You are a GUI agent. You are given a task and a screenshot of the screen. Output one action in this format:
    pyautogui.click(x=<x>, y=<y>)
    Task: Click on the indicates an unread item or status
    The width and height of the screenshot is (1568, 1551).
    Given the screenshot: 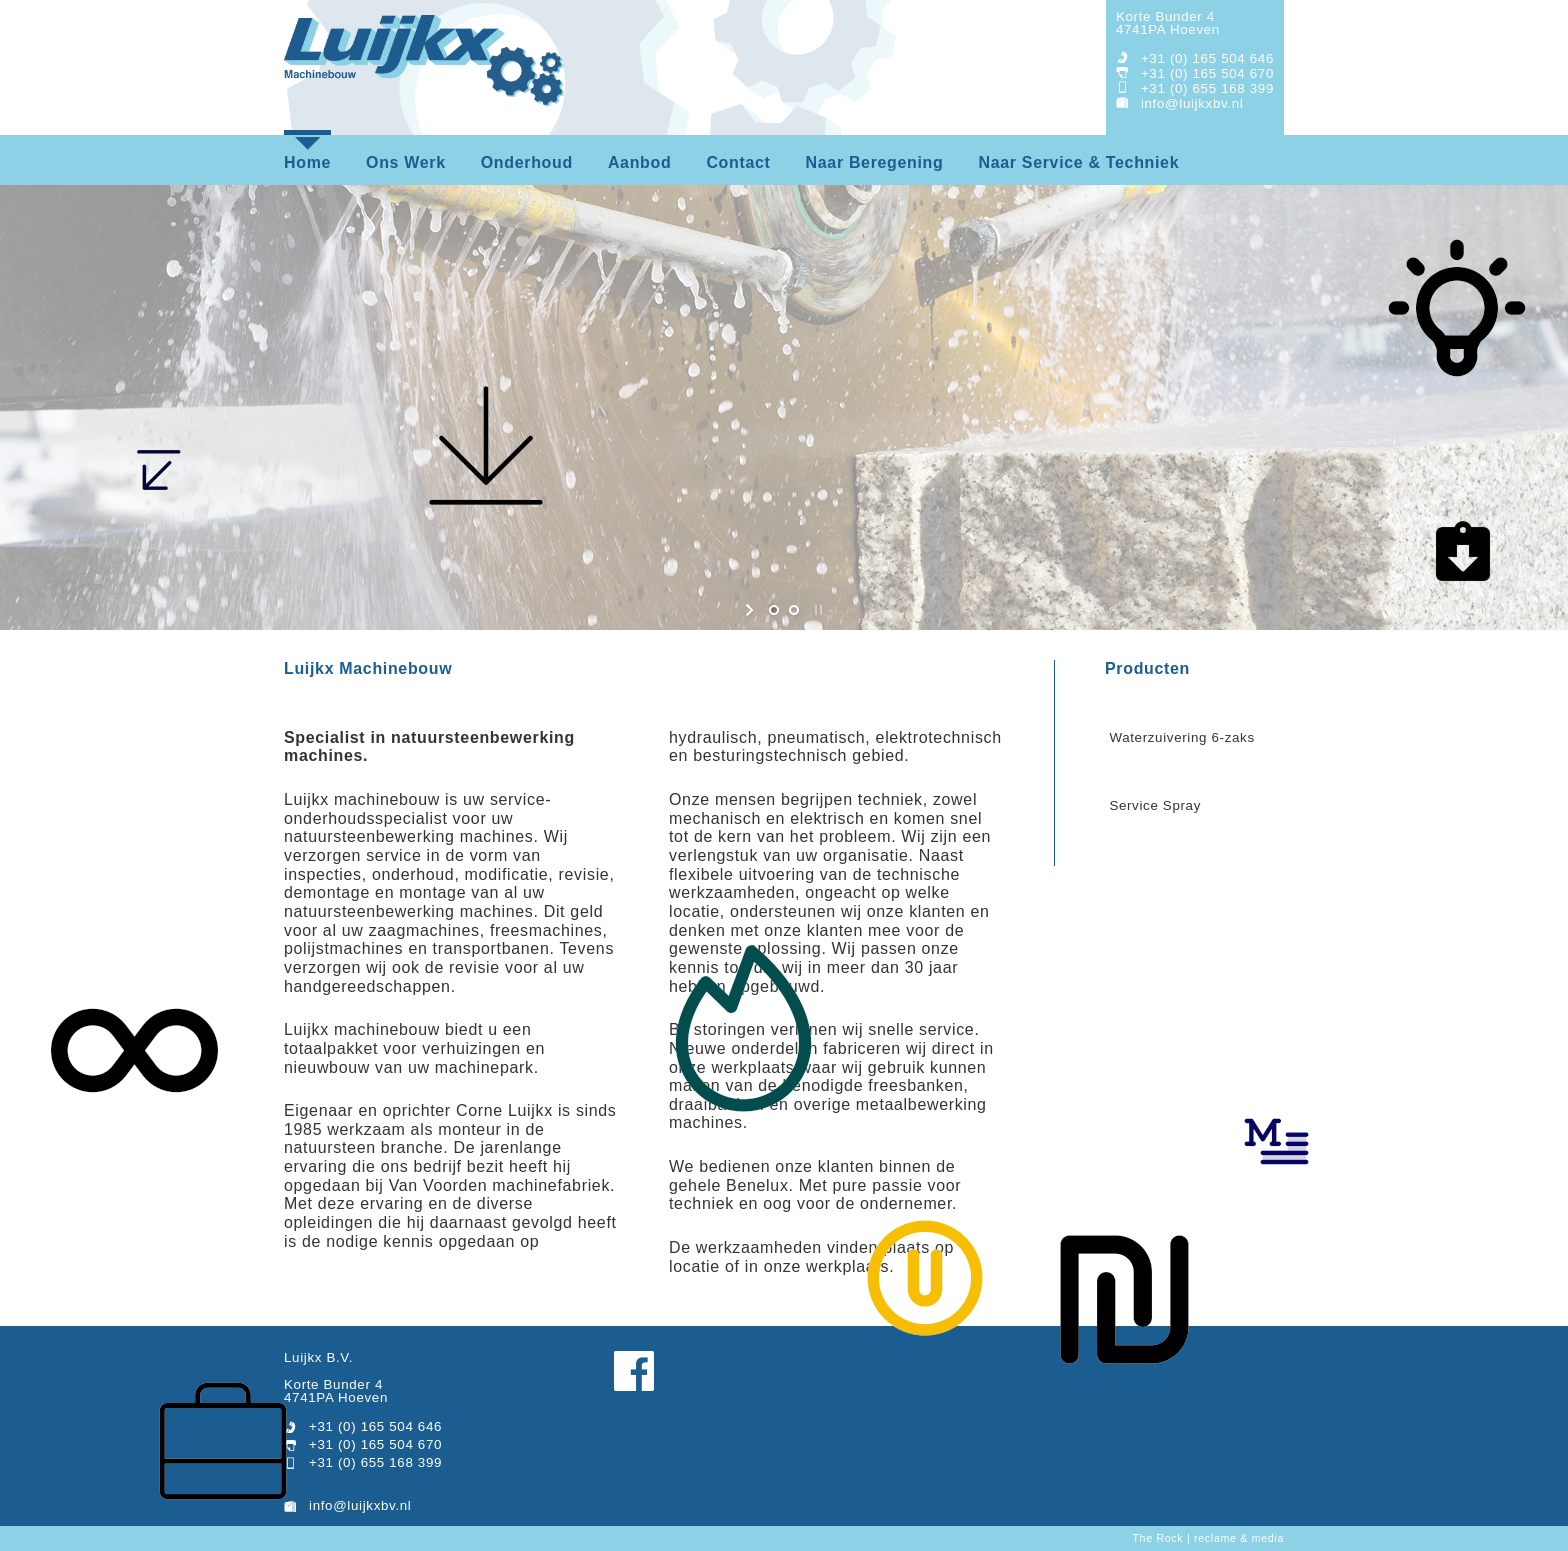 What is the action you would take?
    pyautogui.click(x=925, y=1278)
    